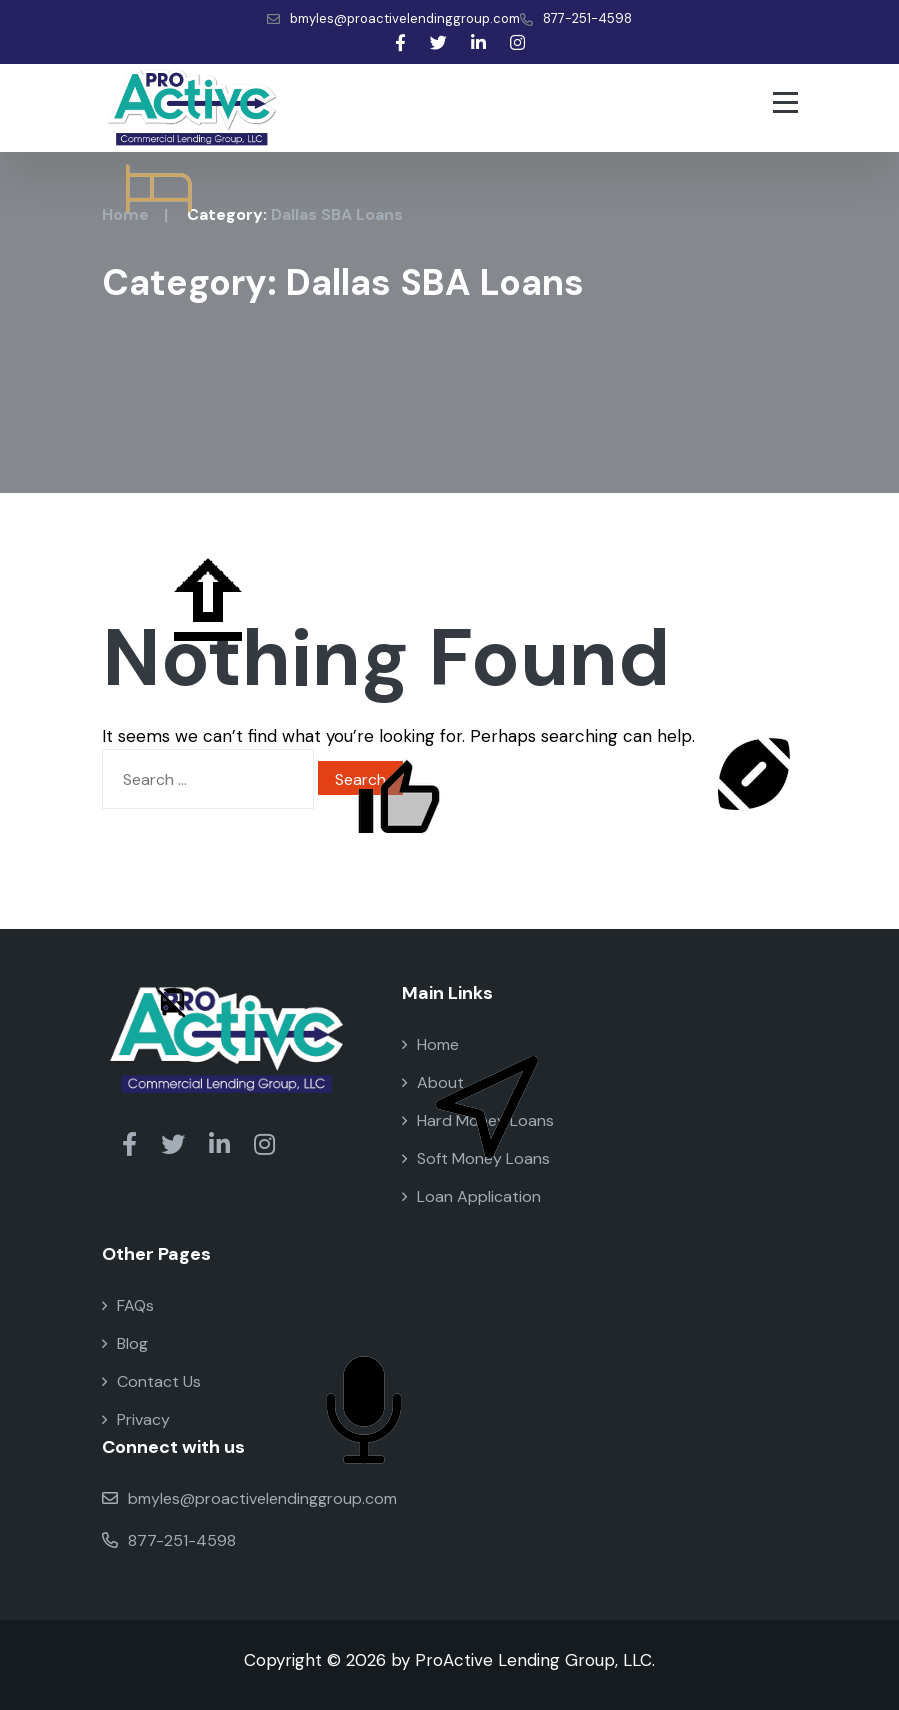 This screenshot has height=1710, width=899. I want to click on view accommodation or hotel options, so click(156, 188).